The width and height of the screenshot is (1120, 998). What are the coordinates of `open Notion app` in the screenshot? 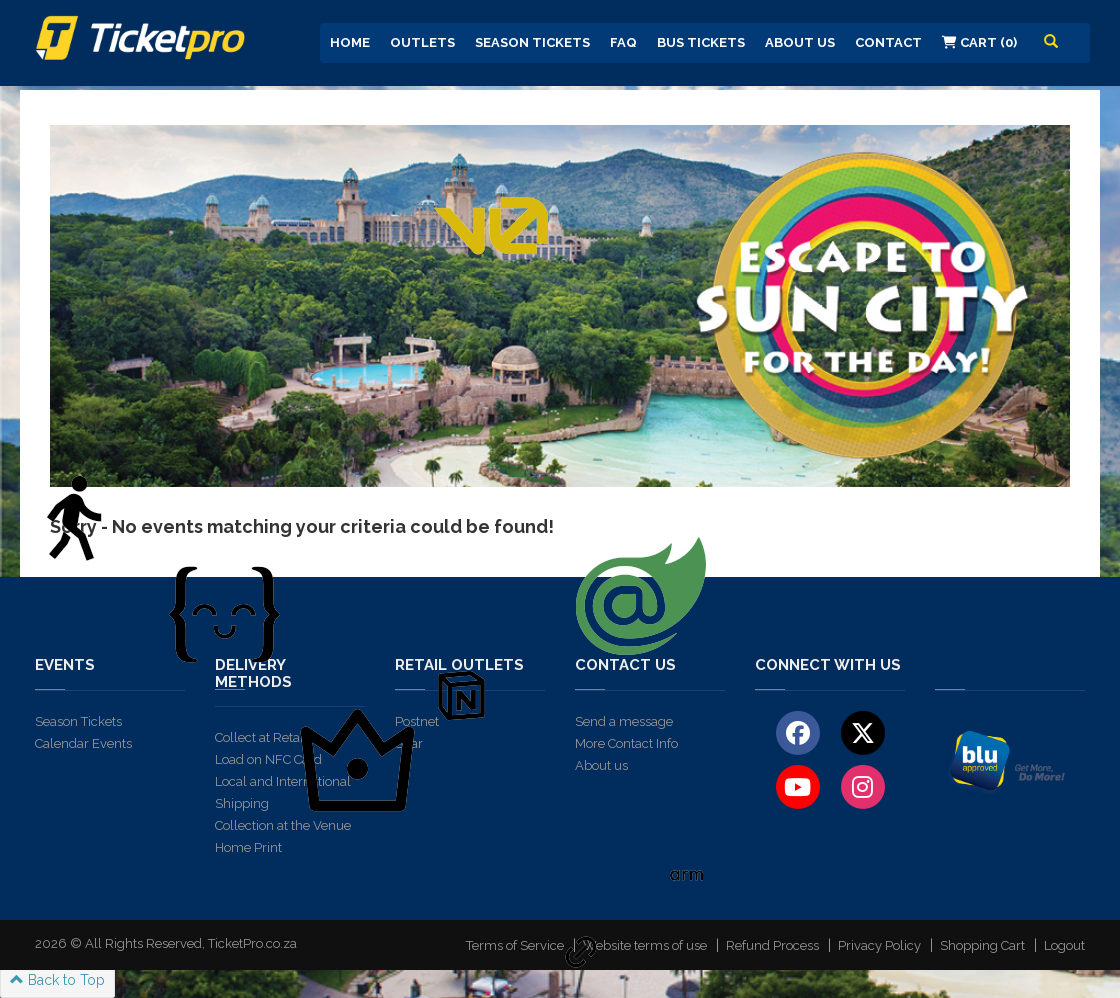 It's located at (461, 695).